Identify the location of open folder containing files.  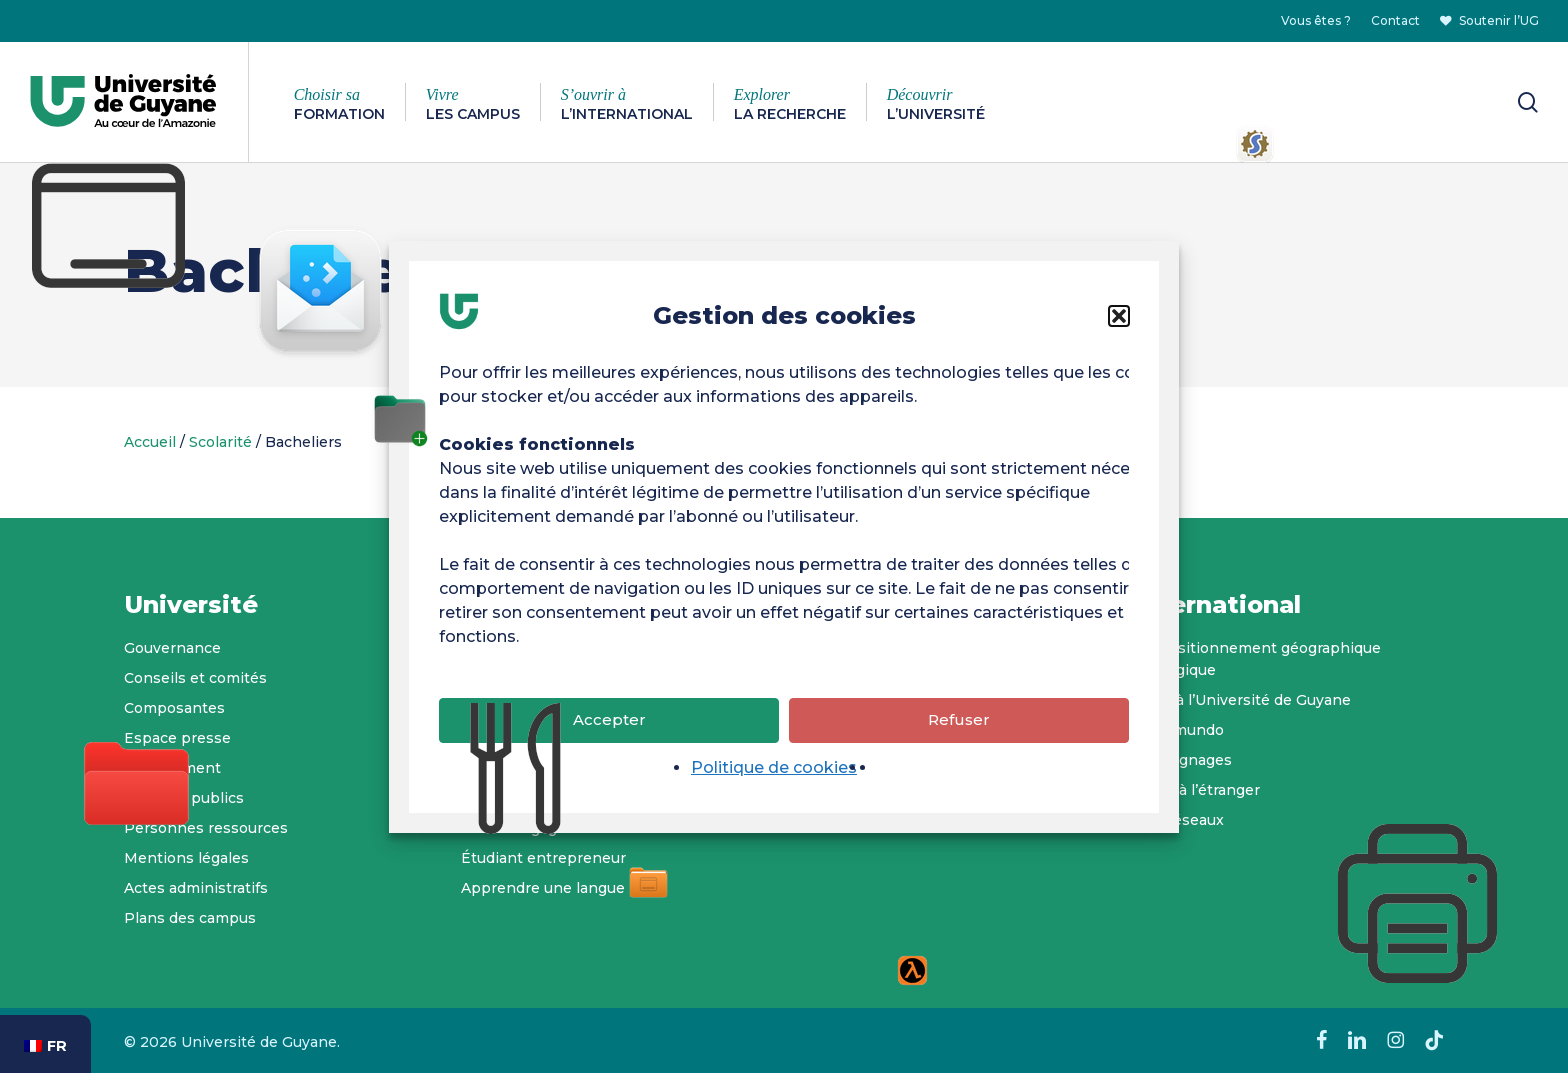
(136, 783).